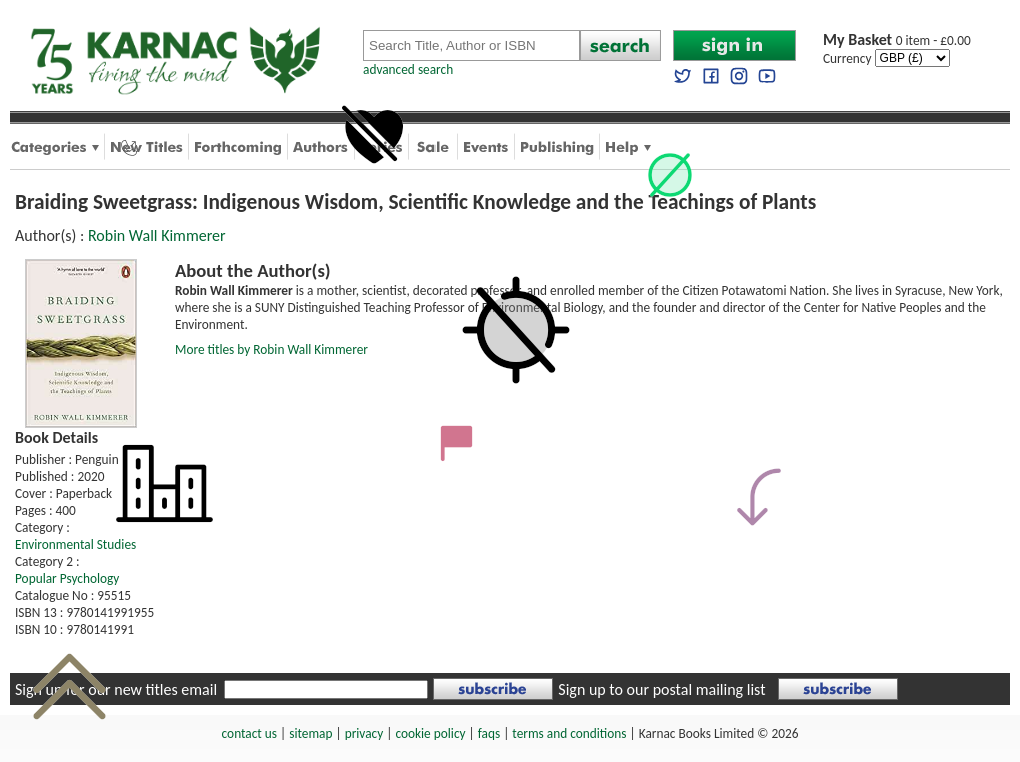 The width and height of the screenshot is (1020, 762). I want to click on scroll to top of page, so click(69, 686).